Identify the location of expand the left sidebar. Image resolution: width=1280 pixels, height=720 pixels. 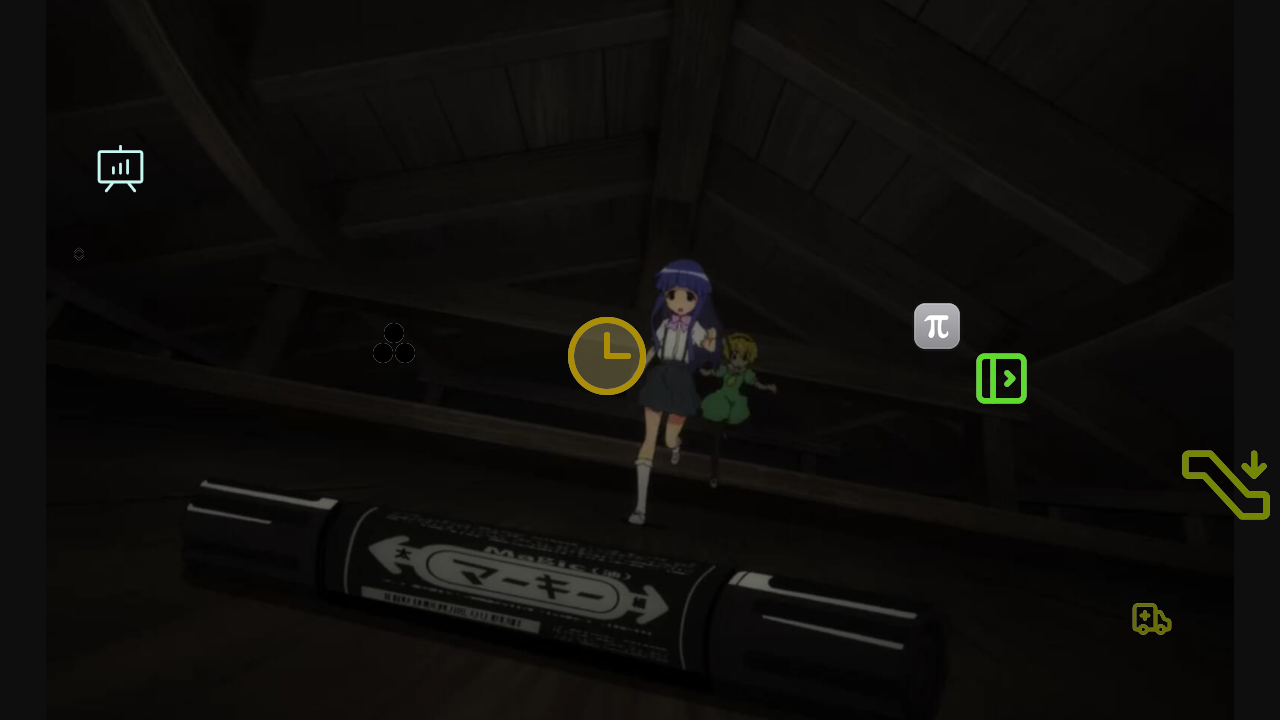
(1001, 378).